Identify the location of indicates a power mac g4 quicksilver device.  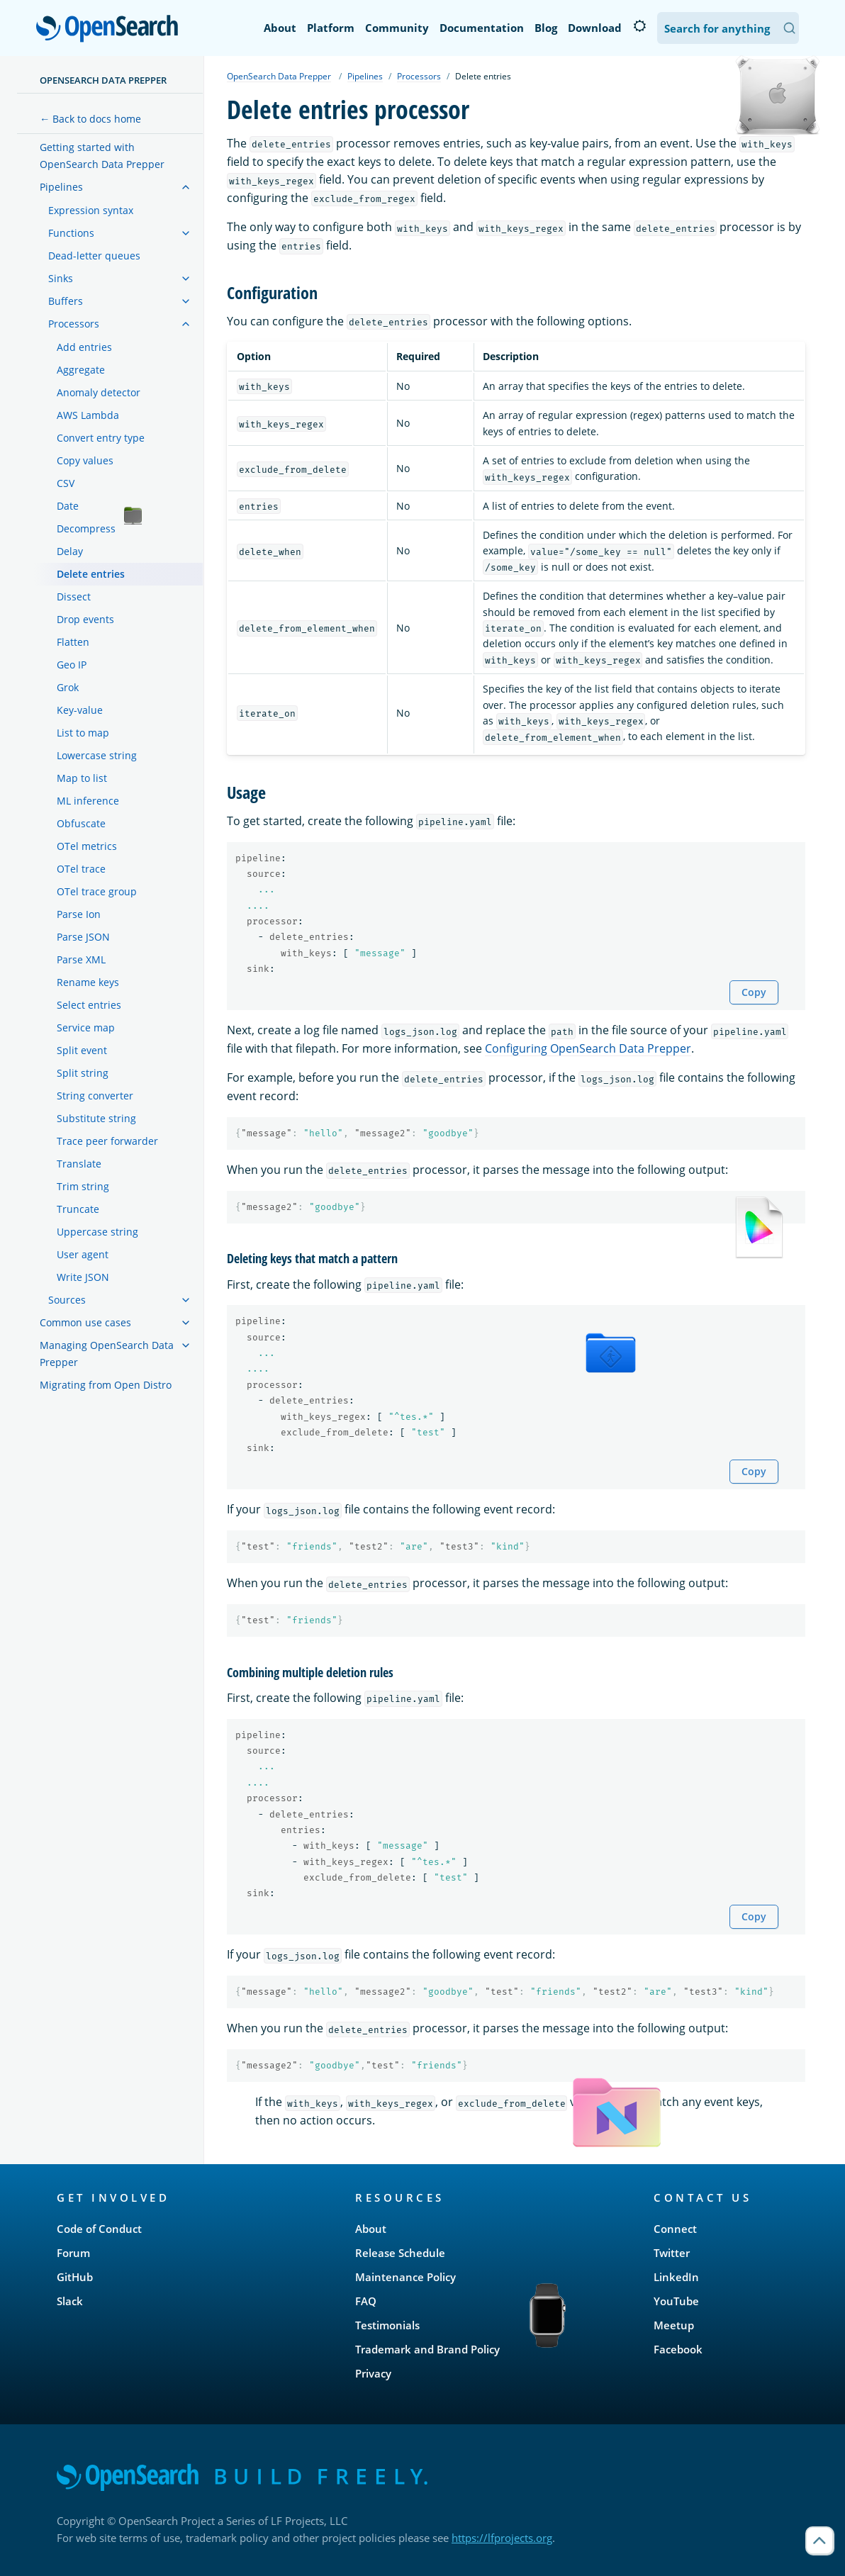
(778, 94).